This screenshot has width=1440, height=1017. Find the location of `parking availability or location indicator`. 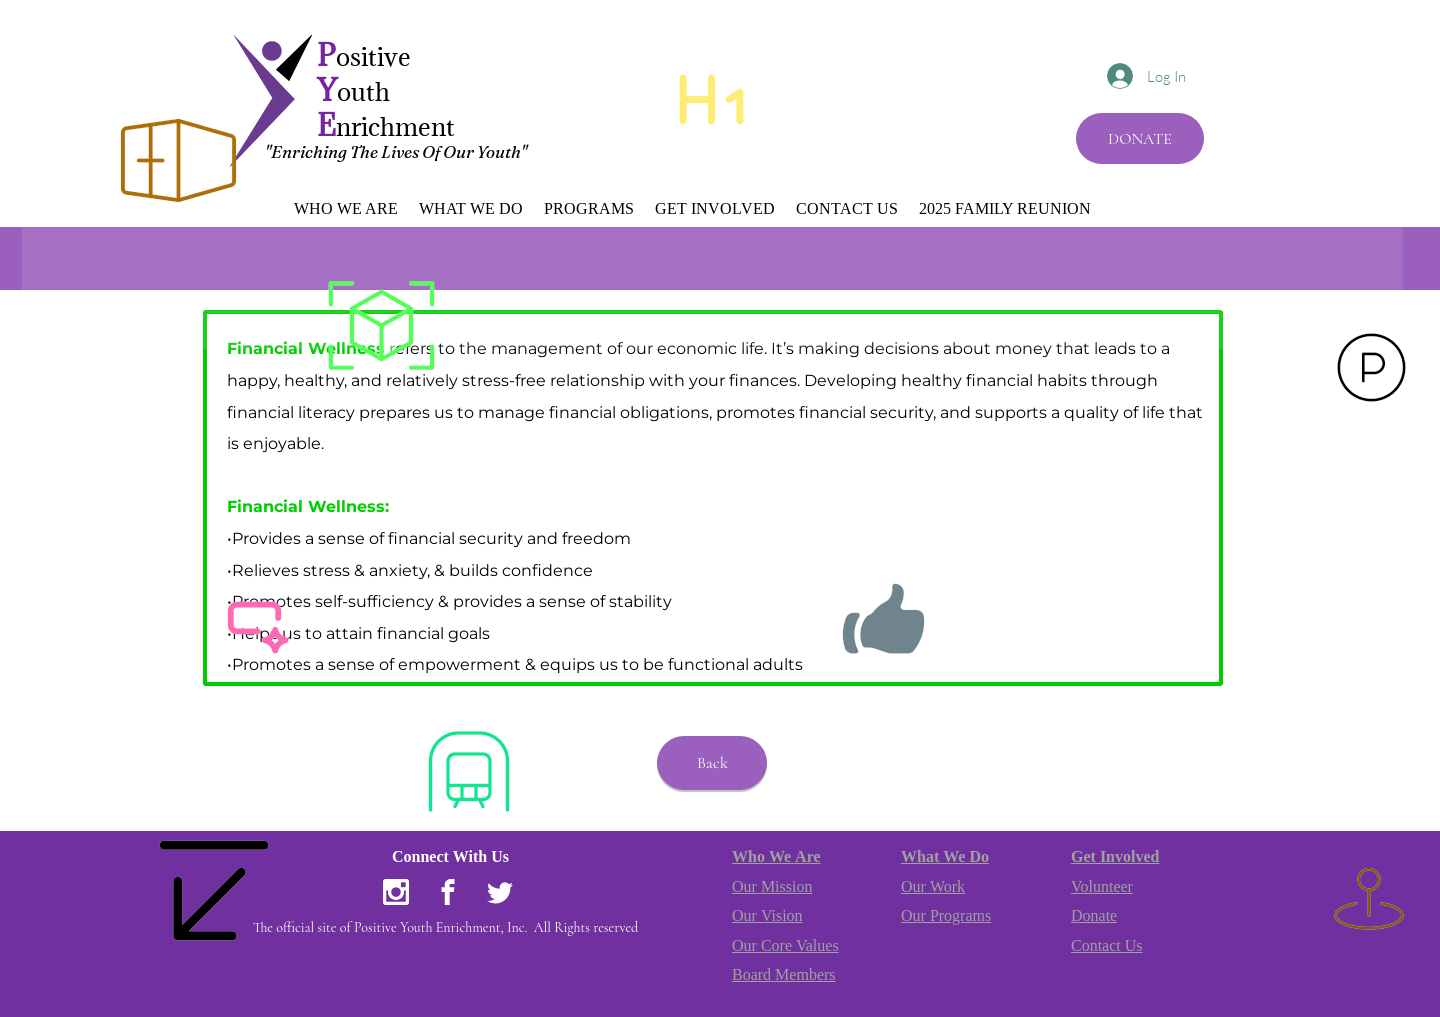

parking availability or location indicator is located at coordinates (1371, 367).